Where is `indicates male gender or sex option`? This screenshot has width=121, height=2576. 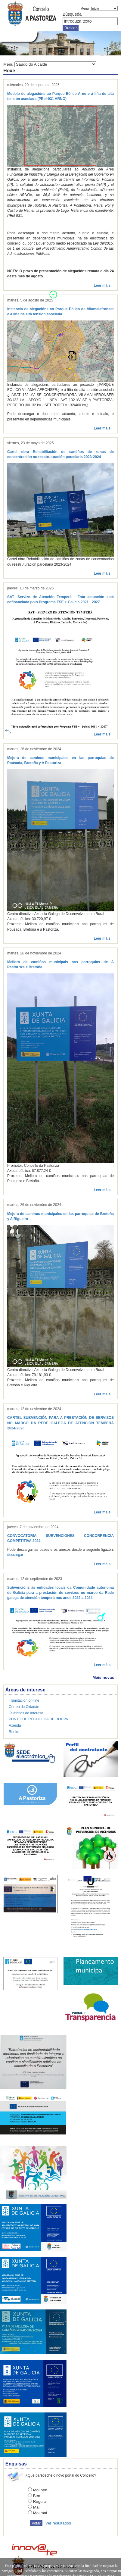 indicates male gender or sex option is located at coordinates (101, 1617).